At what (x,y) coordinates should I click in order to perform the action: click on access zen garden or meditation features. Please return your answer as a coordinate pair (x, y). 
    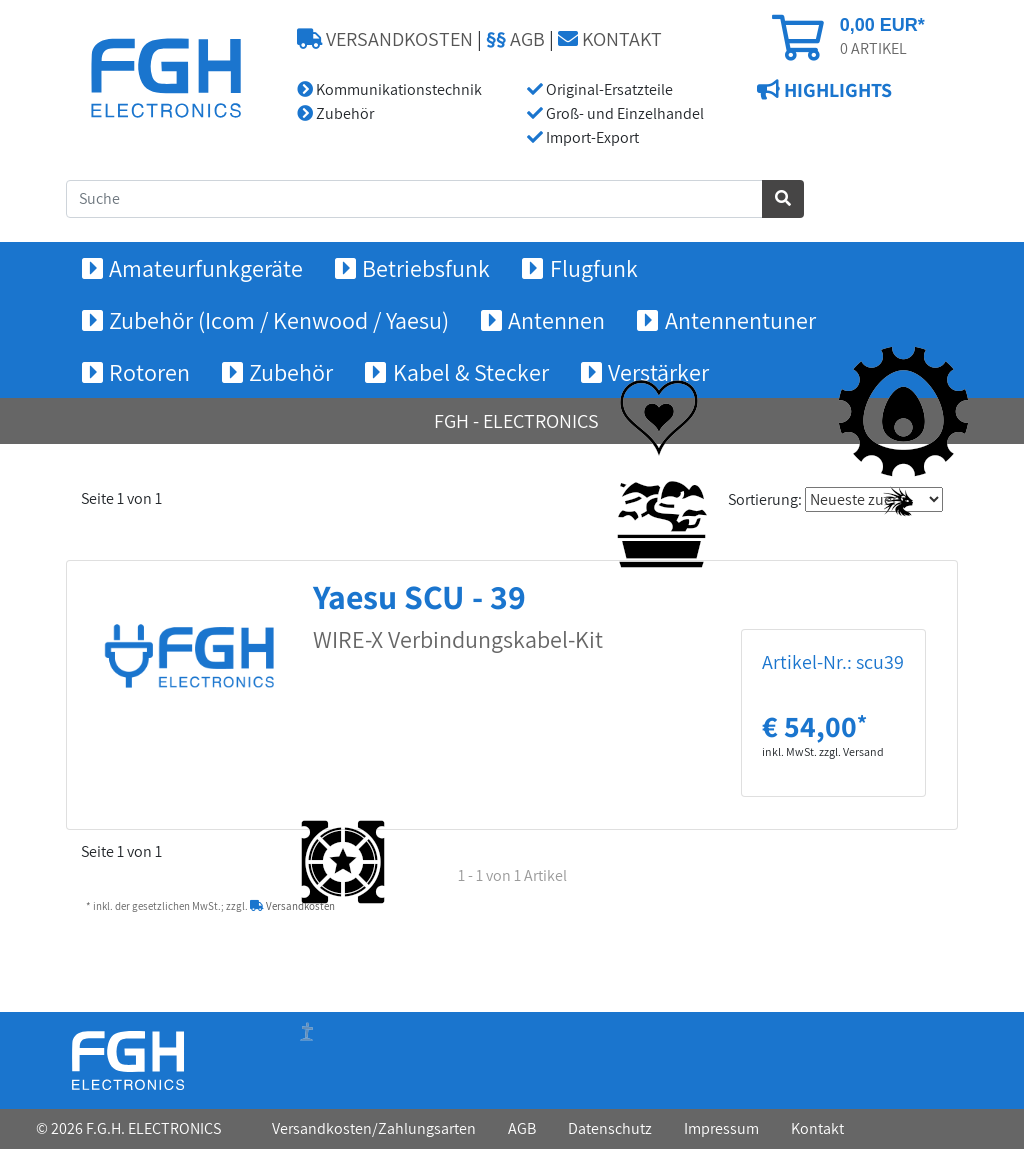
    Looking at the image, I should click on (661, 524).